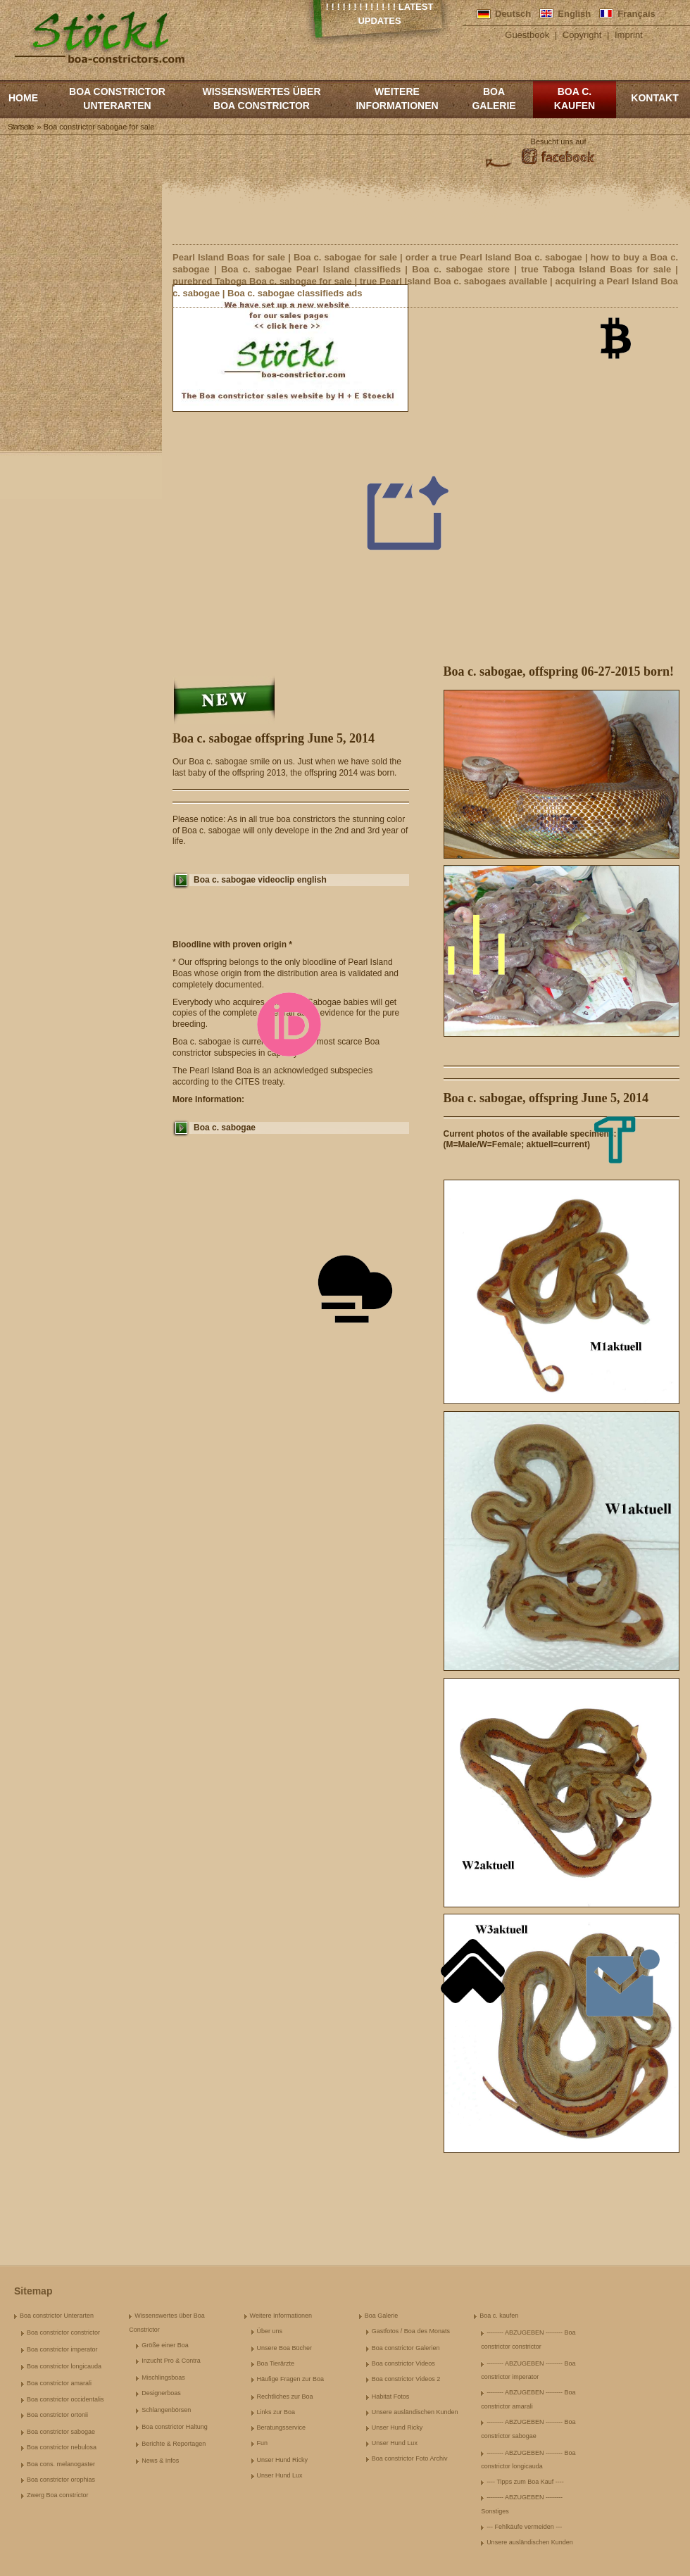 This screenshot has width=690, height=2576. What do you see at coordinates (472, 1971) in the screenshot?
I see `palo alto software company logo` at bounding box center [472, 1971].